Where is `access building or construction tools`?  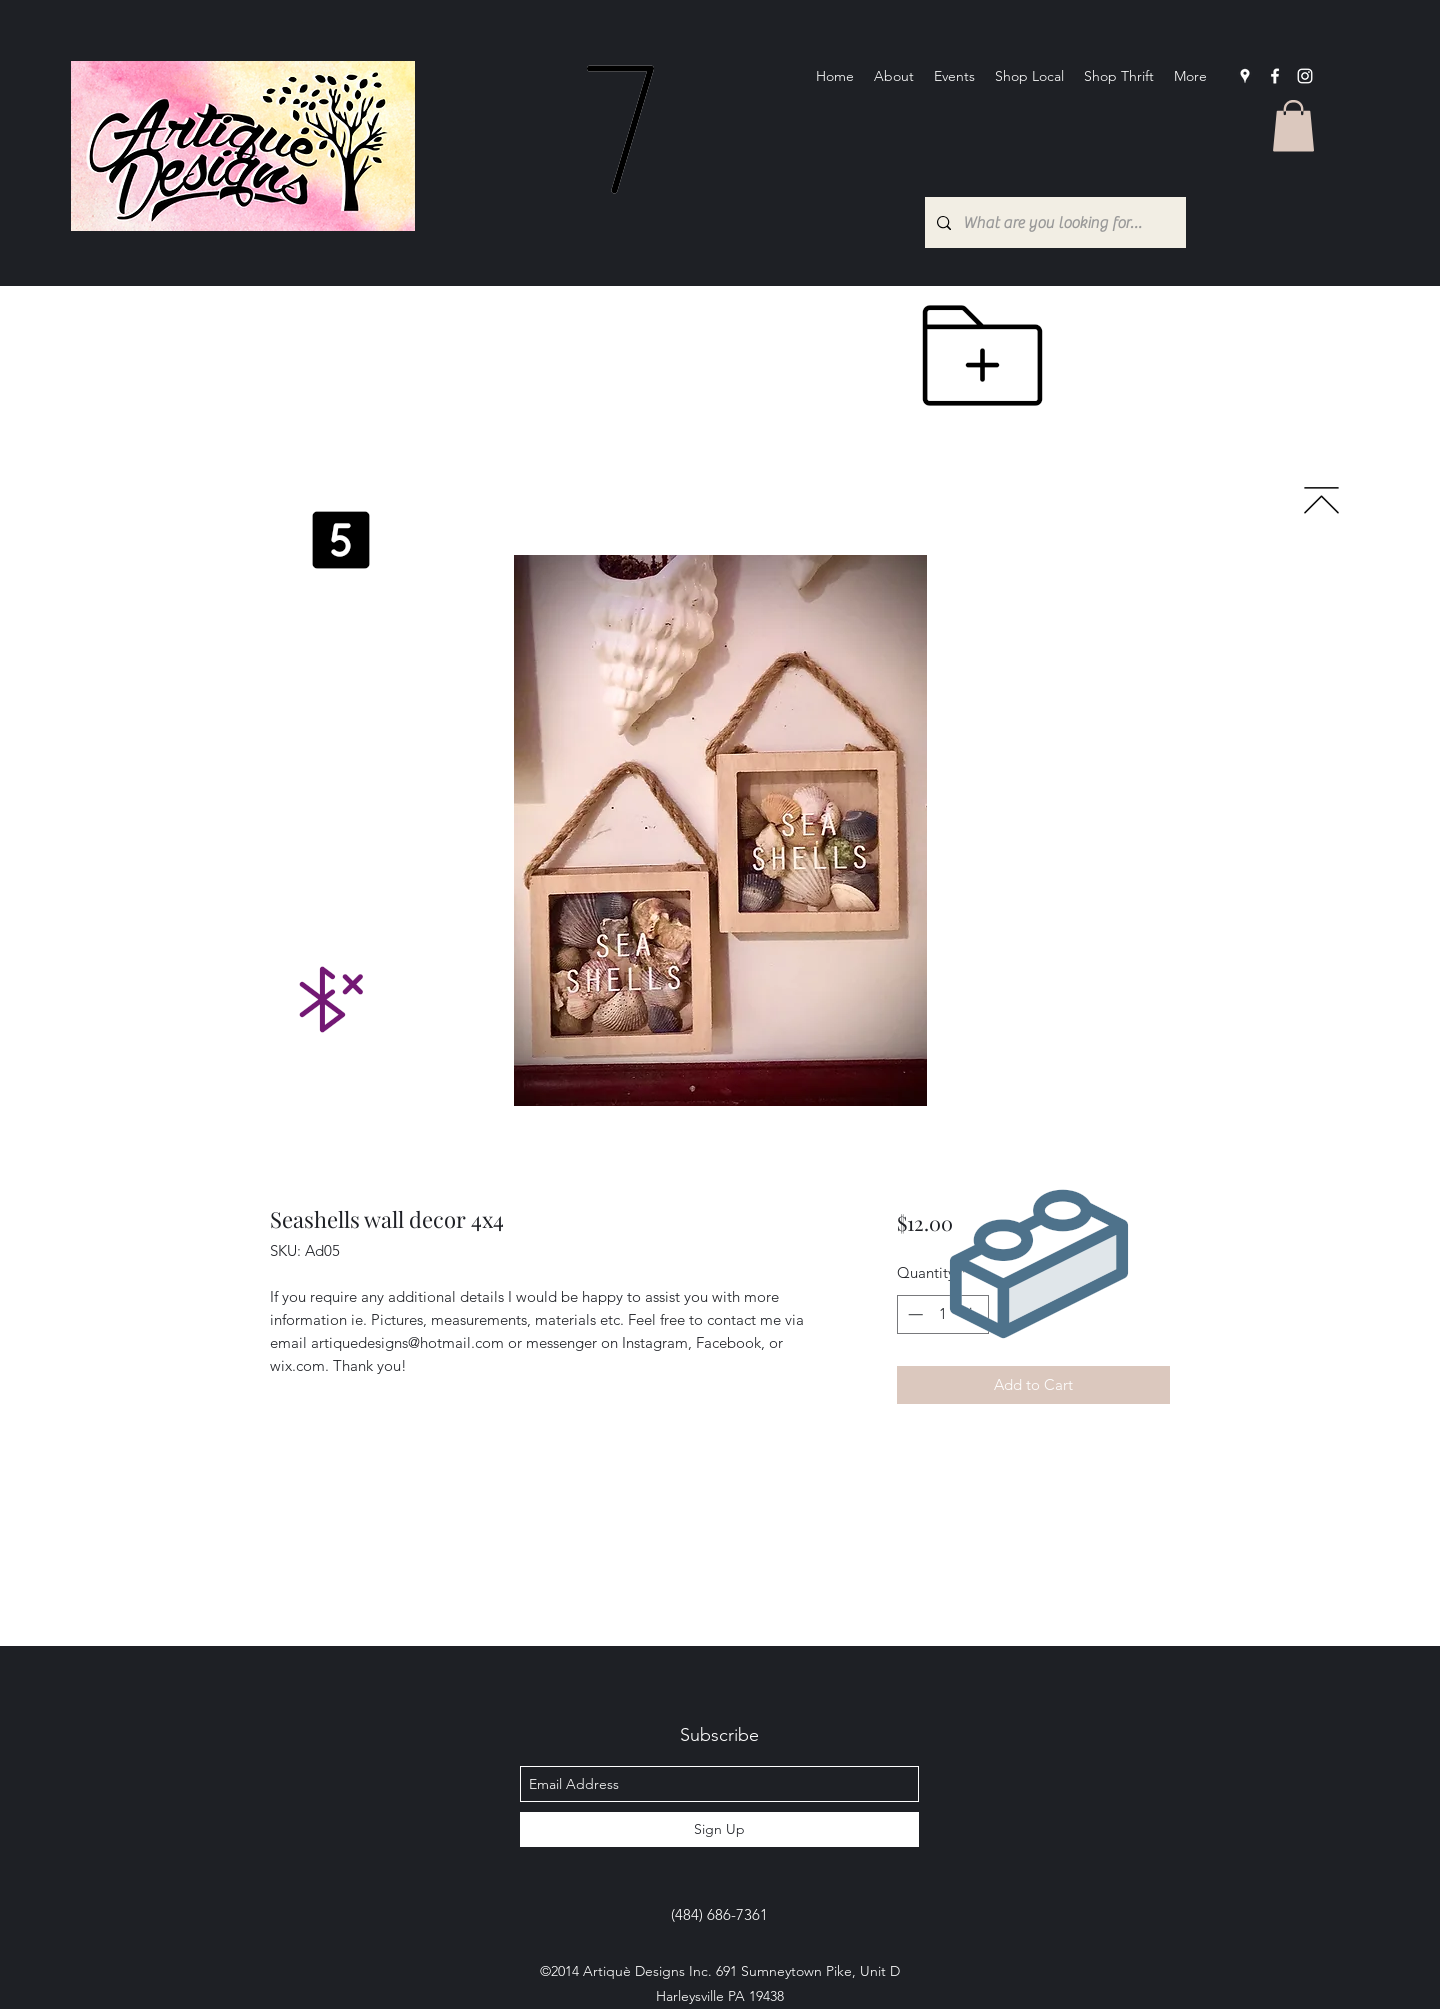 access building or construction tools is located at coordinates (1039, 1261).